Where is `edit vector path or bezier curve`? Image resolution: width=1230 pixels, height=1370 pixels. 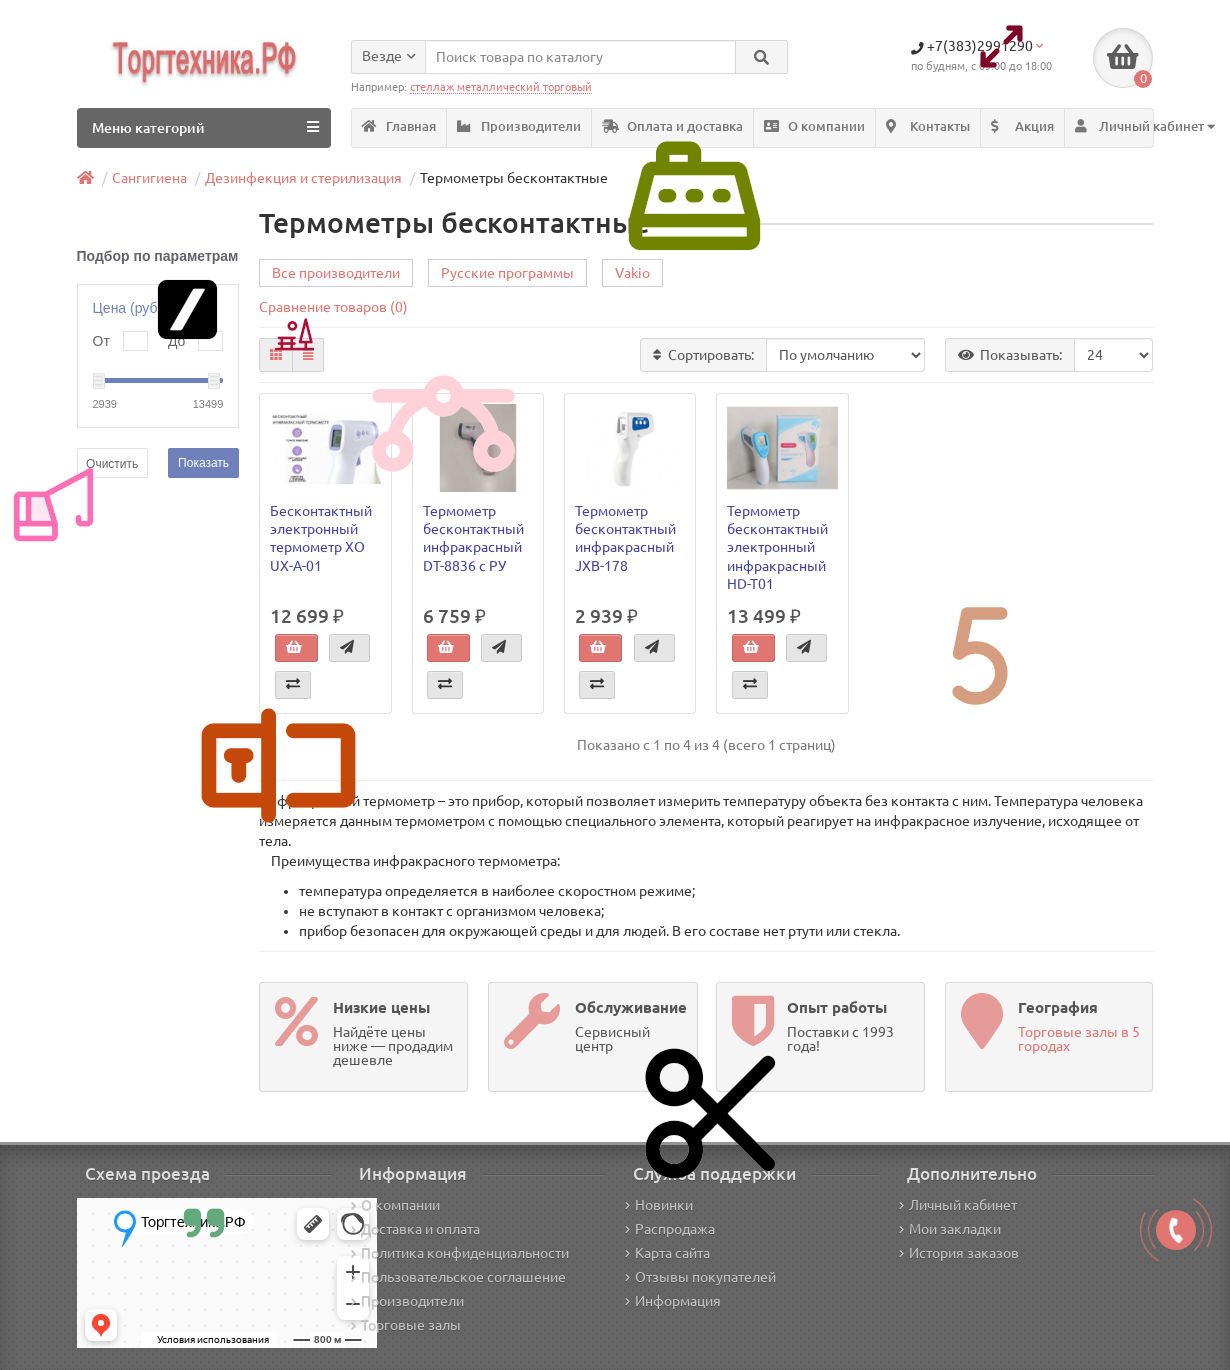 edit vector path or bezier curve is located at coordinates (443, 423).